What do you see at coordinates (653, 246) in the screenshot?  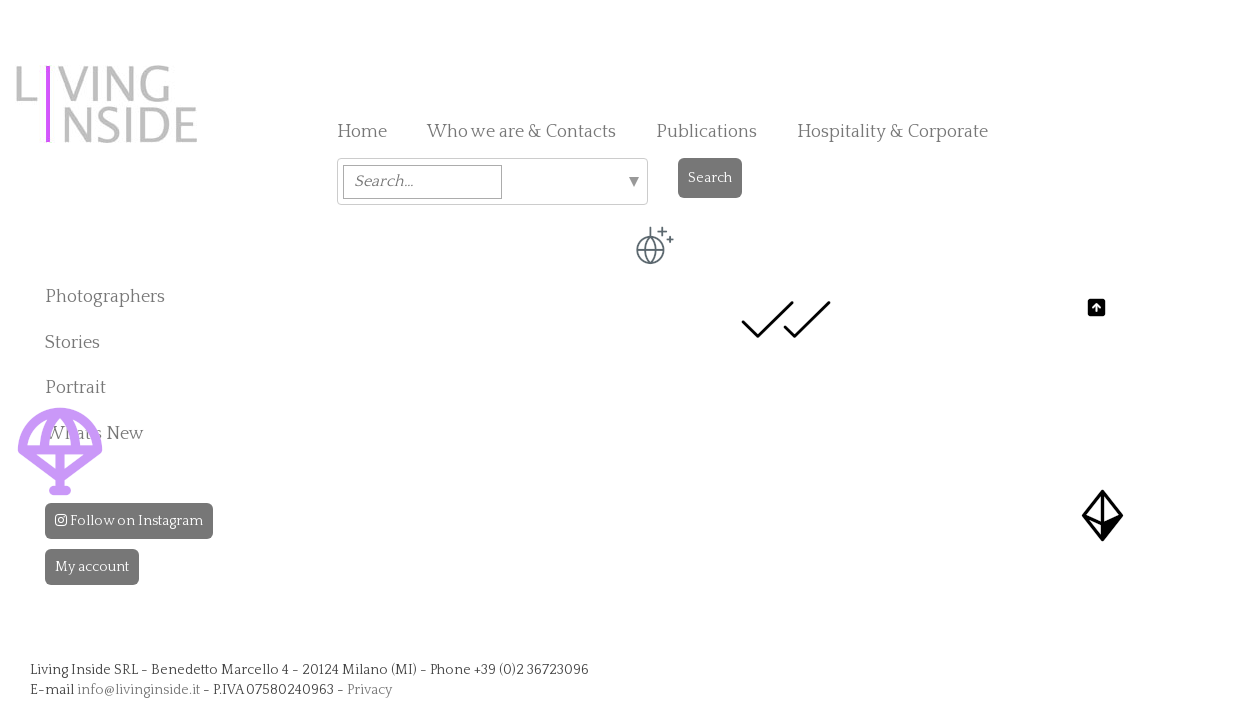 I see `access party or event mode` at bounding box center [653, 246].